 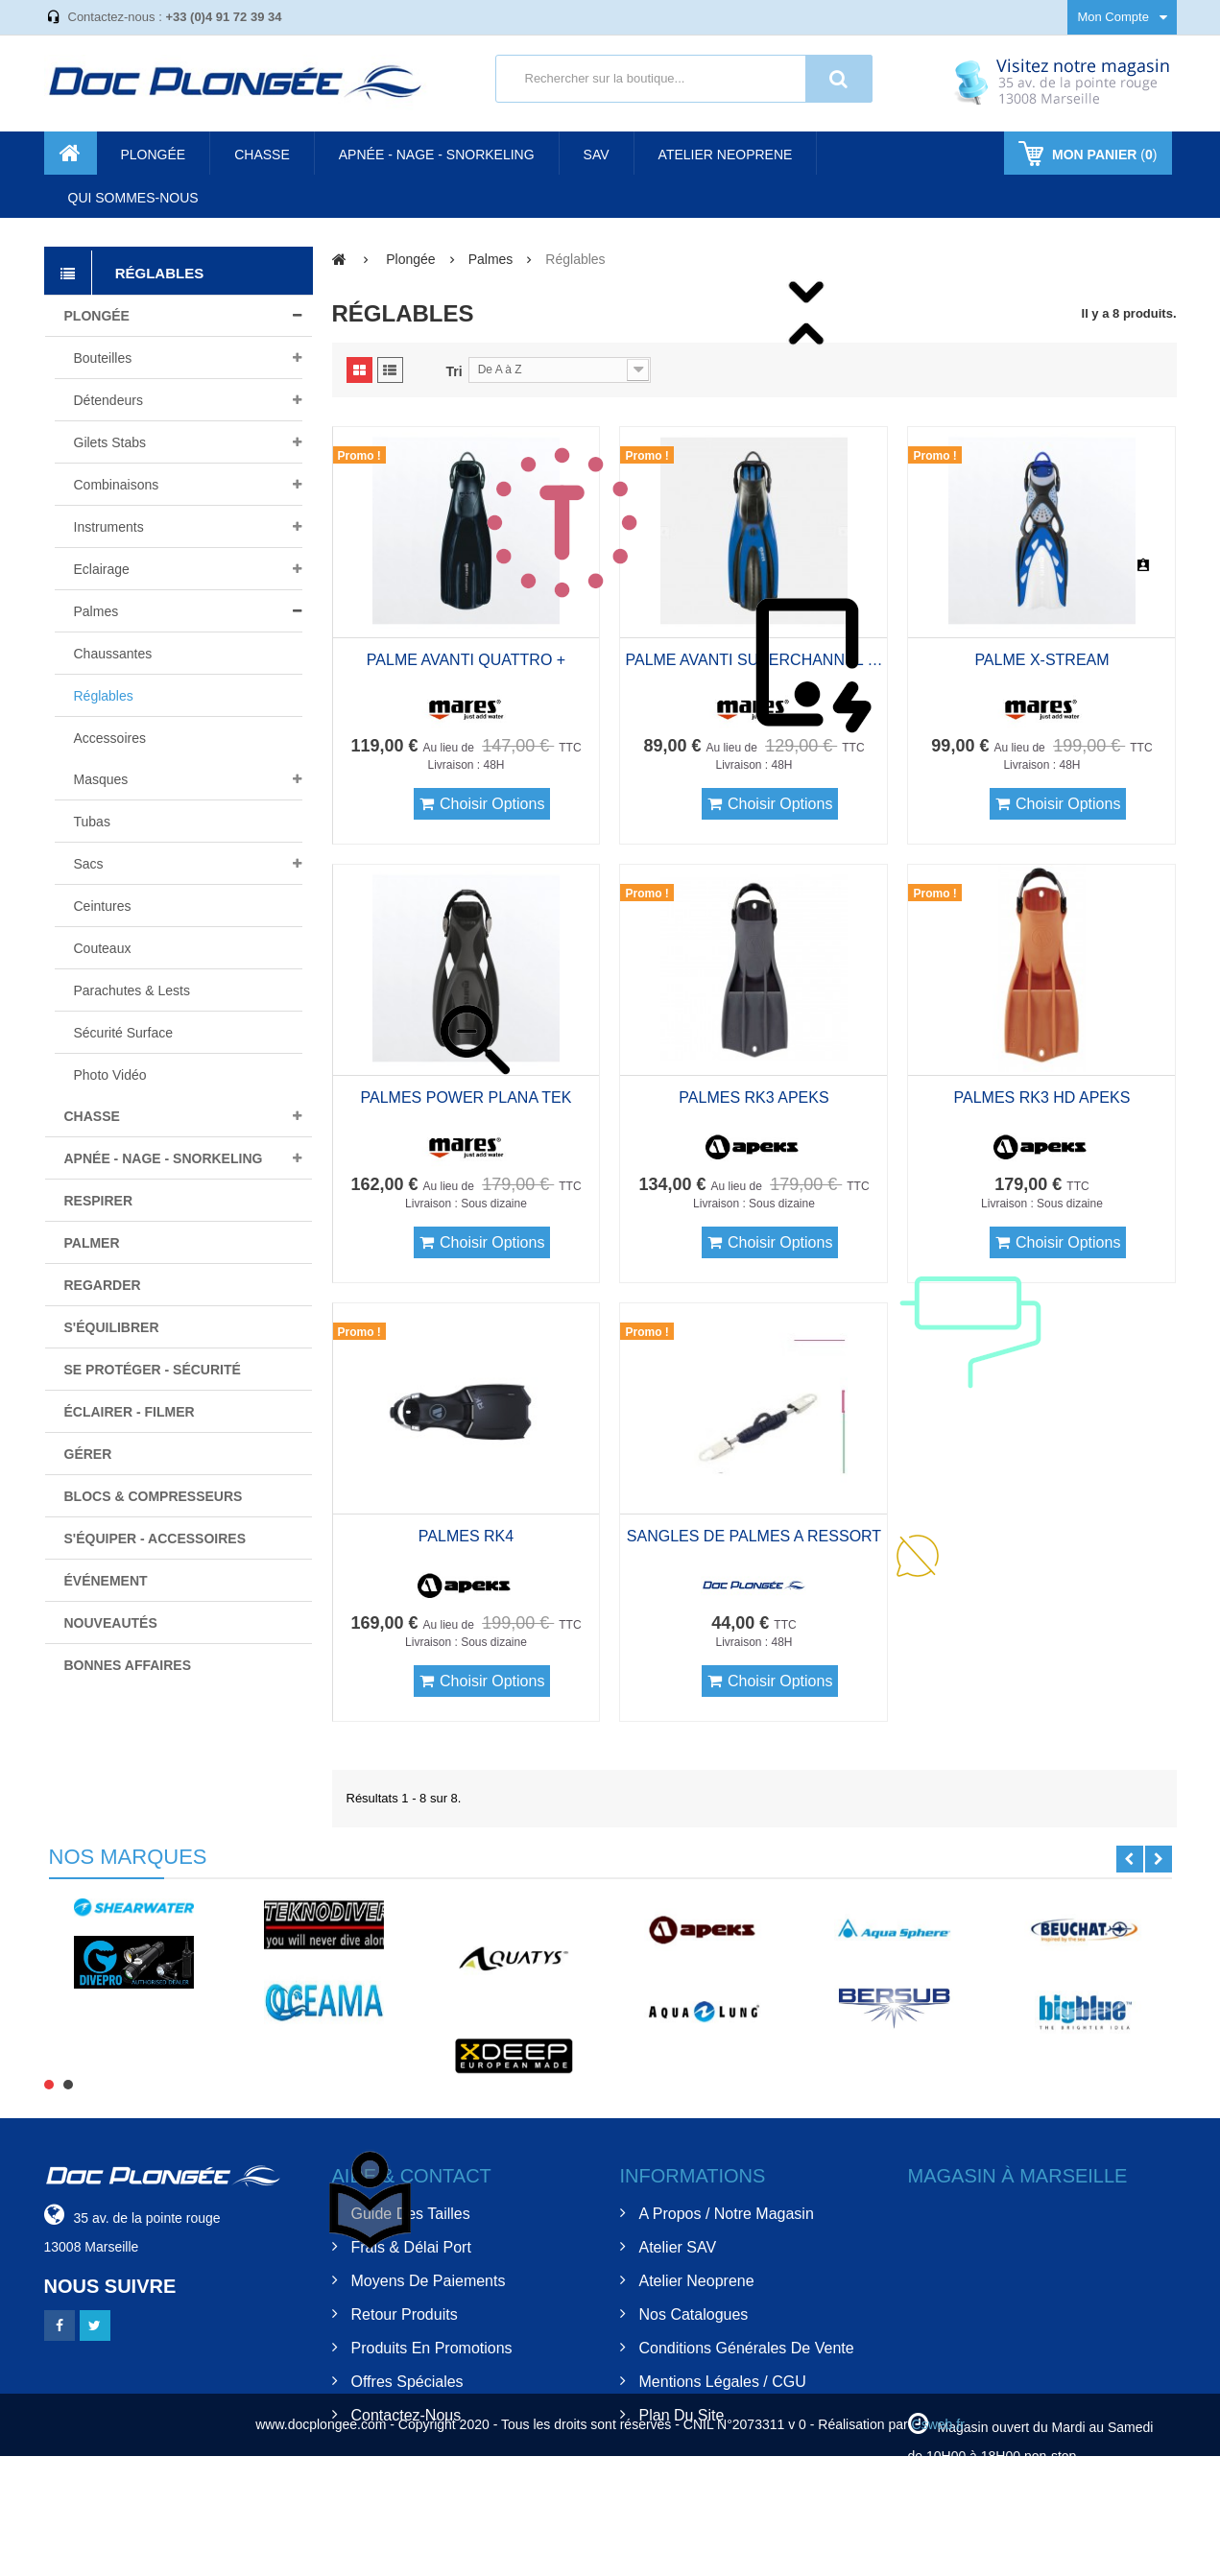 What do you see at coordinates (370, 2201) in the screenshot?
I see `access local library or reading resources` at bounding box center [370, 2201].